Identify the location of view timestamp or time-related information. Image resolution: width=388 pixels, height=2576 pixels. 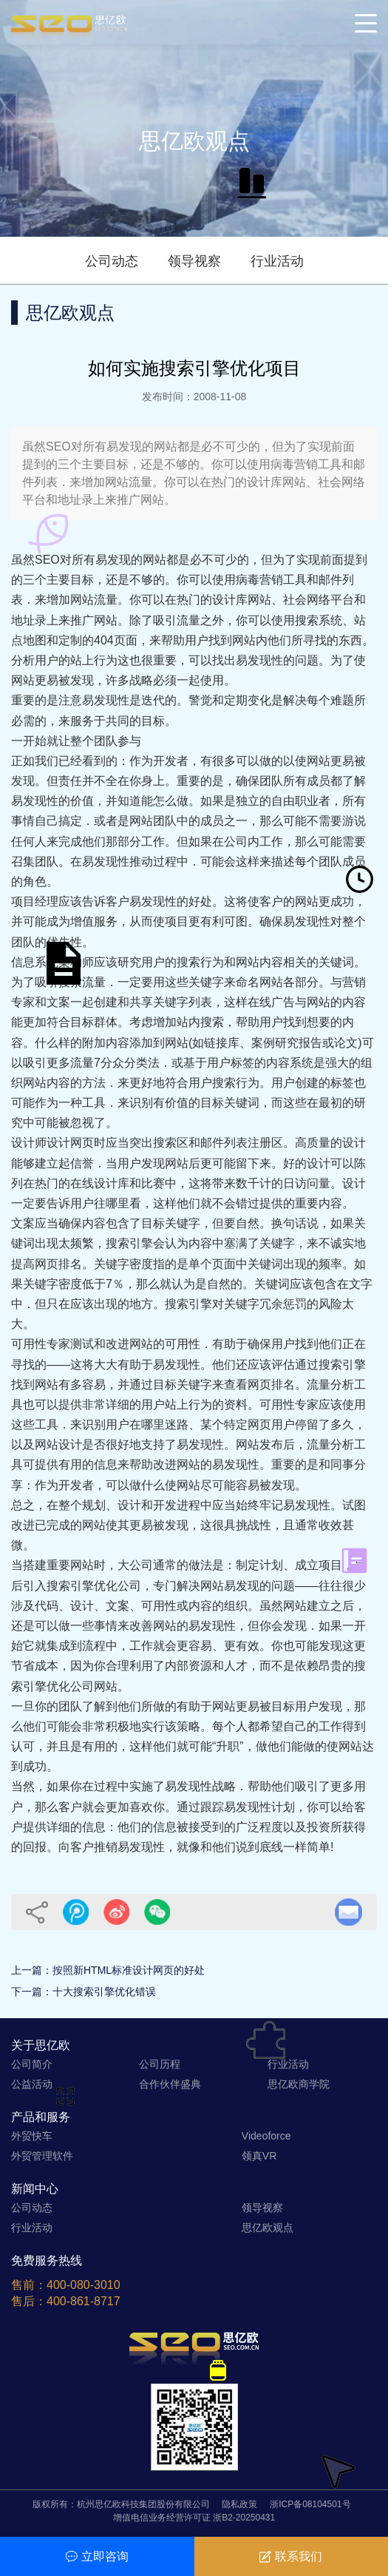
(359, 879).